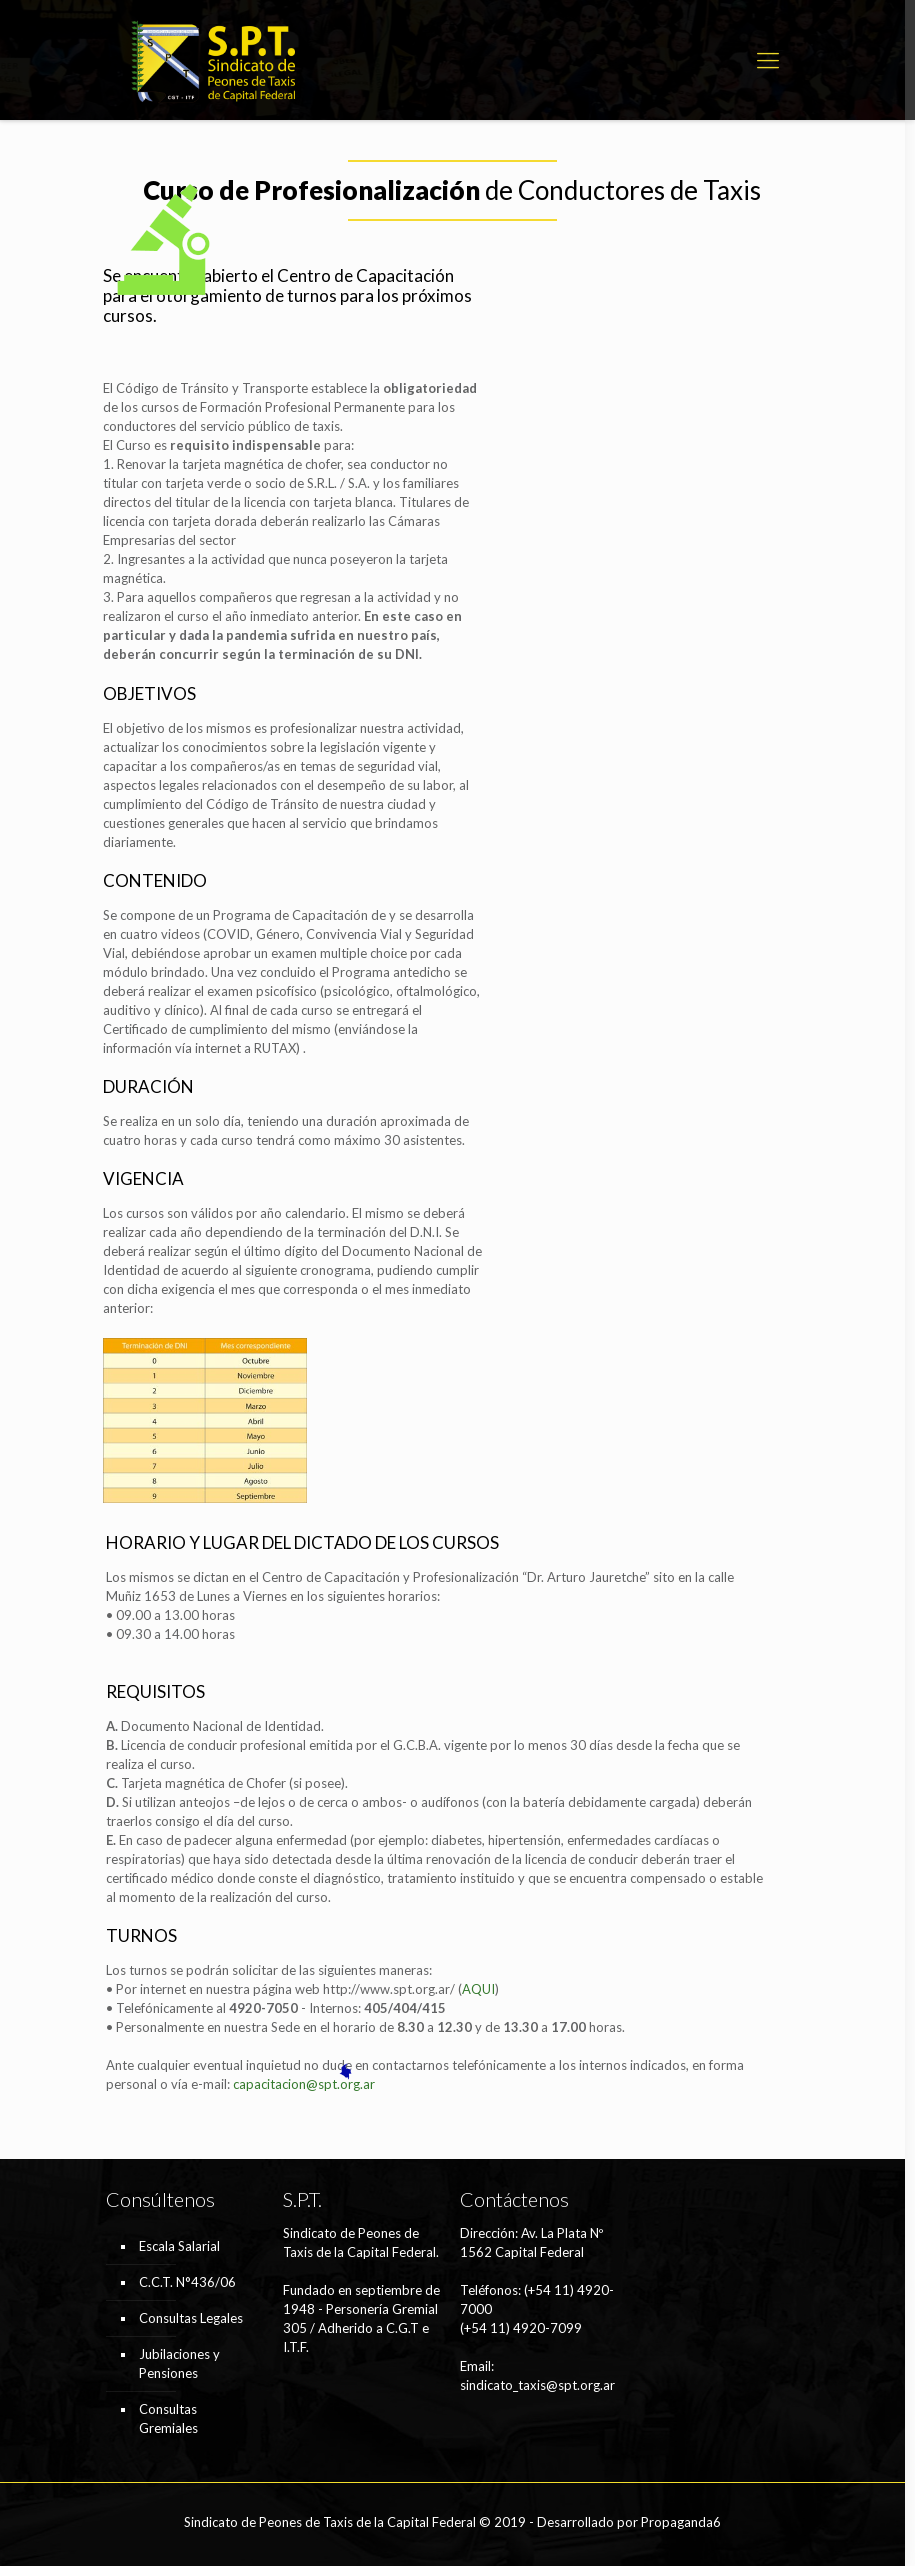 The image size is (915, 2566). I want to click on select colombia as your country or region, so click(345, 2071).